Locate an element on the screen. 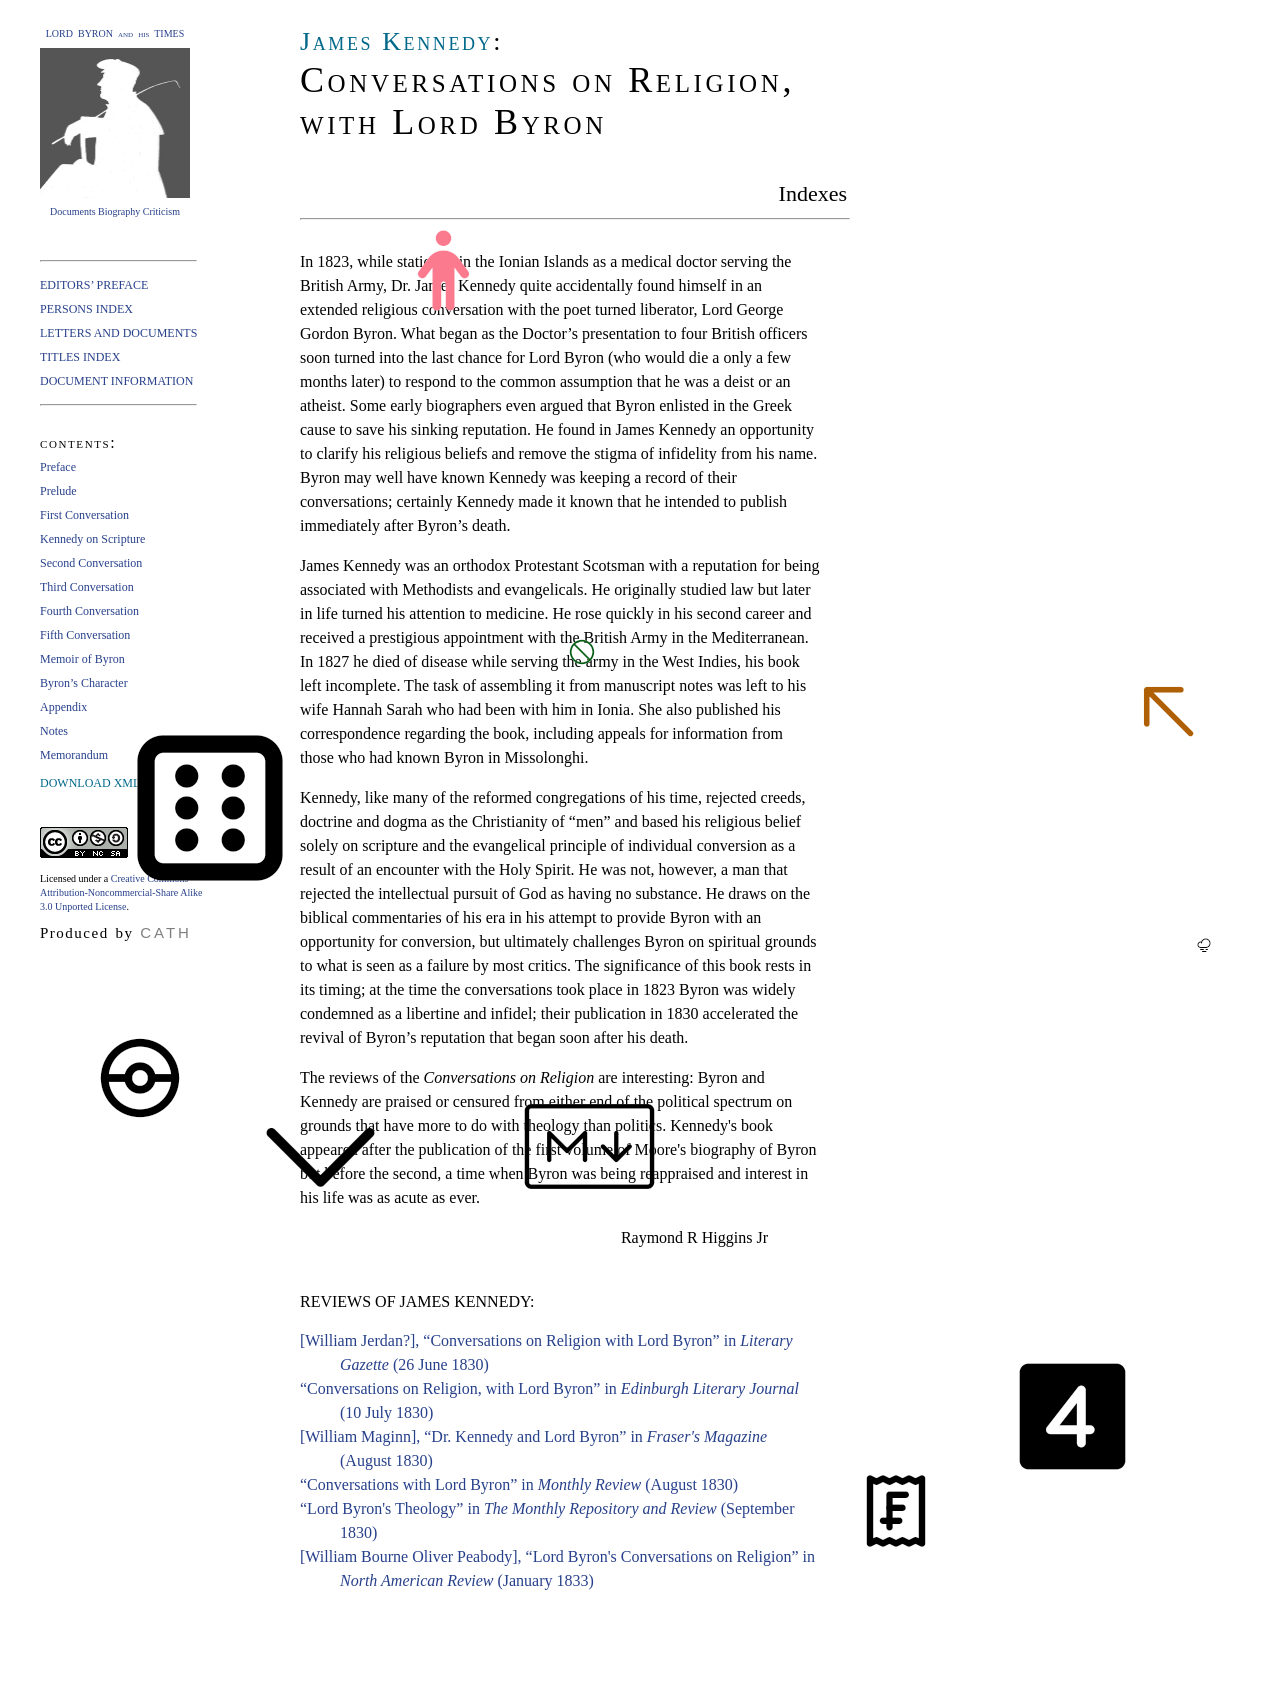 This screenshot has height=1693, width=1281. indicates markdown formatting is supported is located at coordinates (589, 1146).